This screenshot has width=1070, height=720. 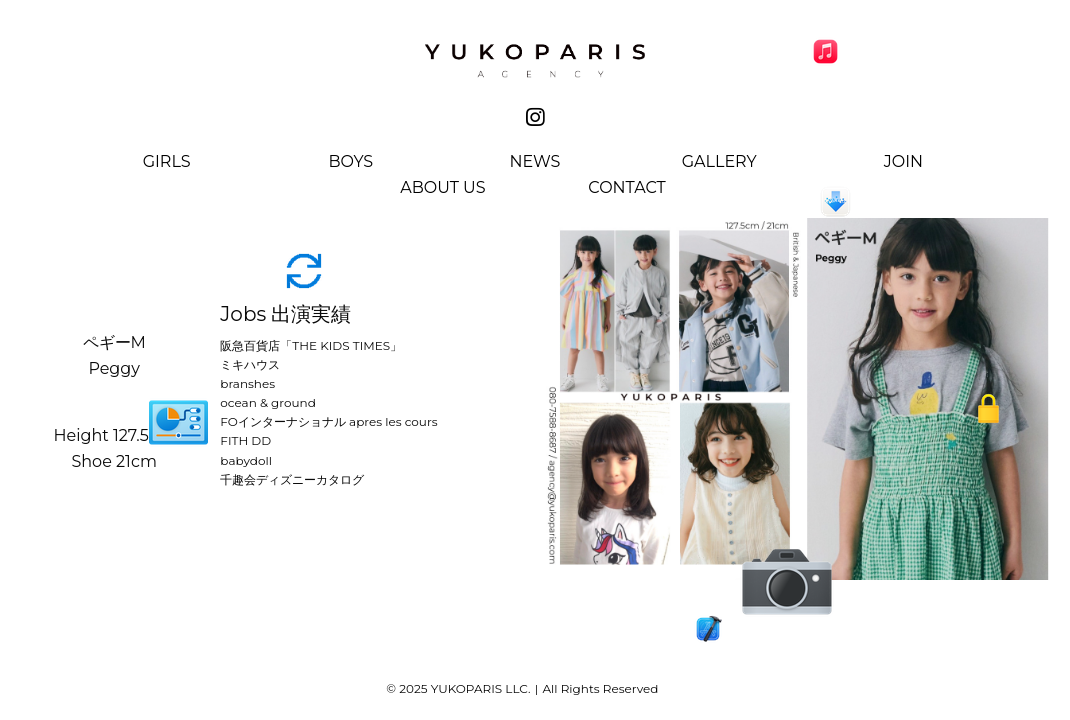 I want to click on open camera app, so click(x=787, y=581).